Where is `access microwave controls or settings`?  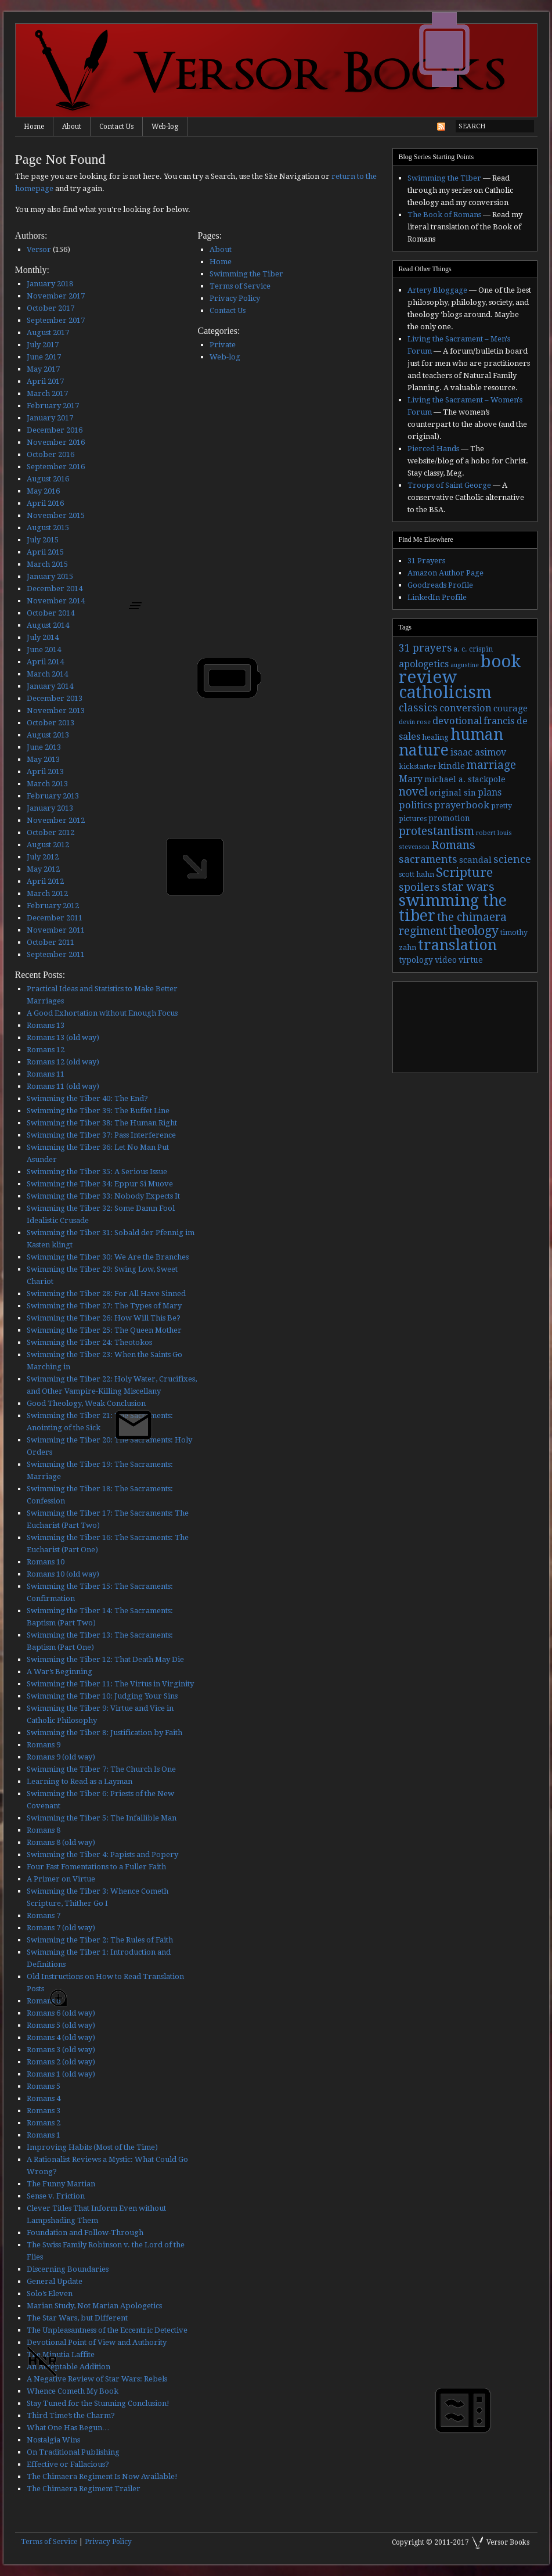
access microwave controls or settings is located at coordinates (463, 2410).